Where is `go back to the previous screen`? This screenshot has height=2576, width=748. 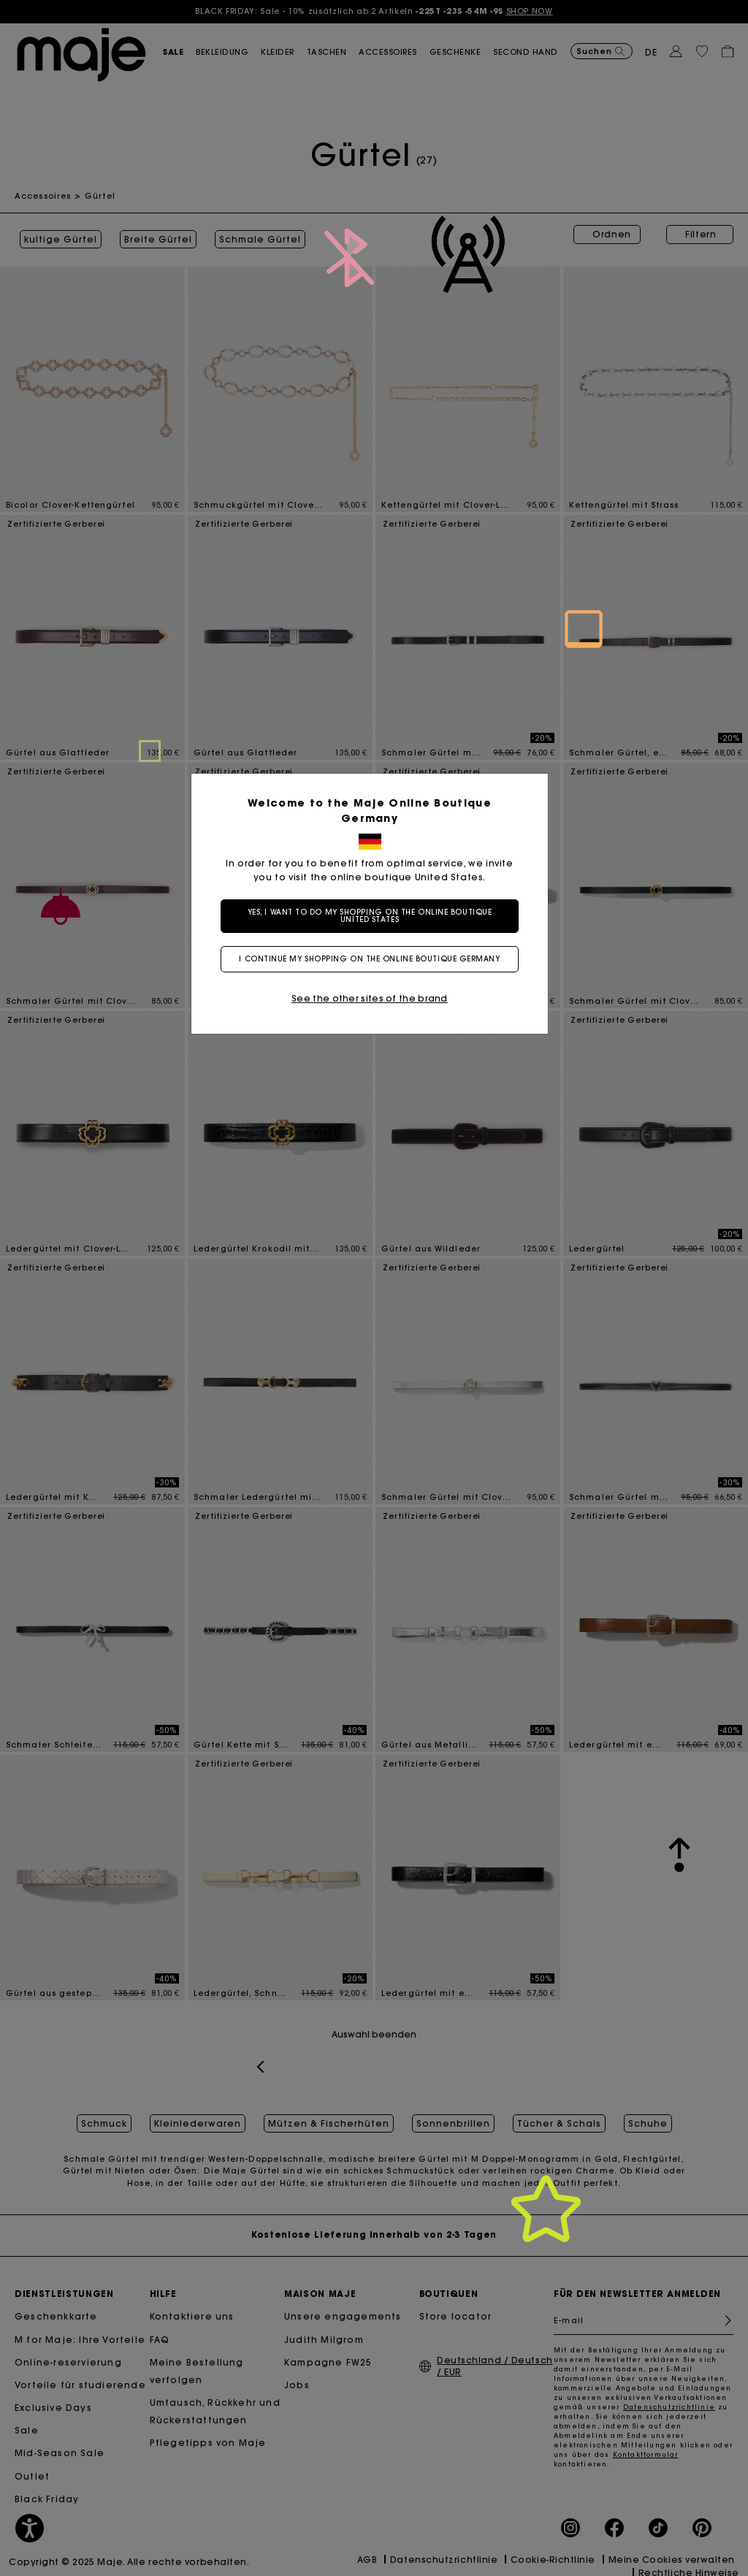 go back to the previous screen is located at coordinates (261, 2067).